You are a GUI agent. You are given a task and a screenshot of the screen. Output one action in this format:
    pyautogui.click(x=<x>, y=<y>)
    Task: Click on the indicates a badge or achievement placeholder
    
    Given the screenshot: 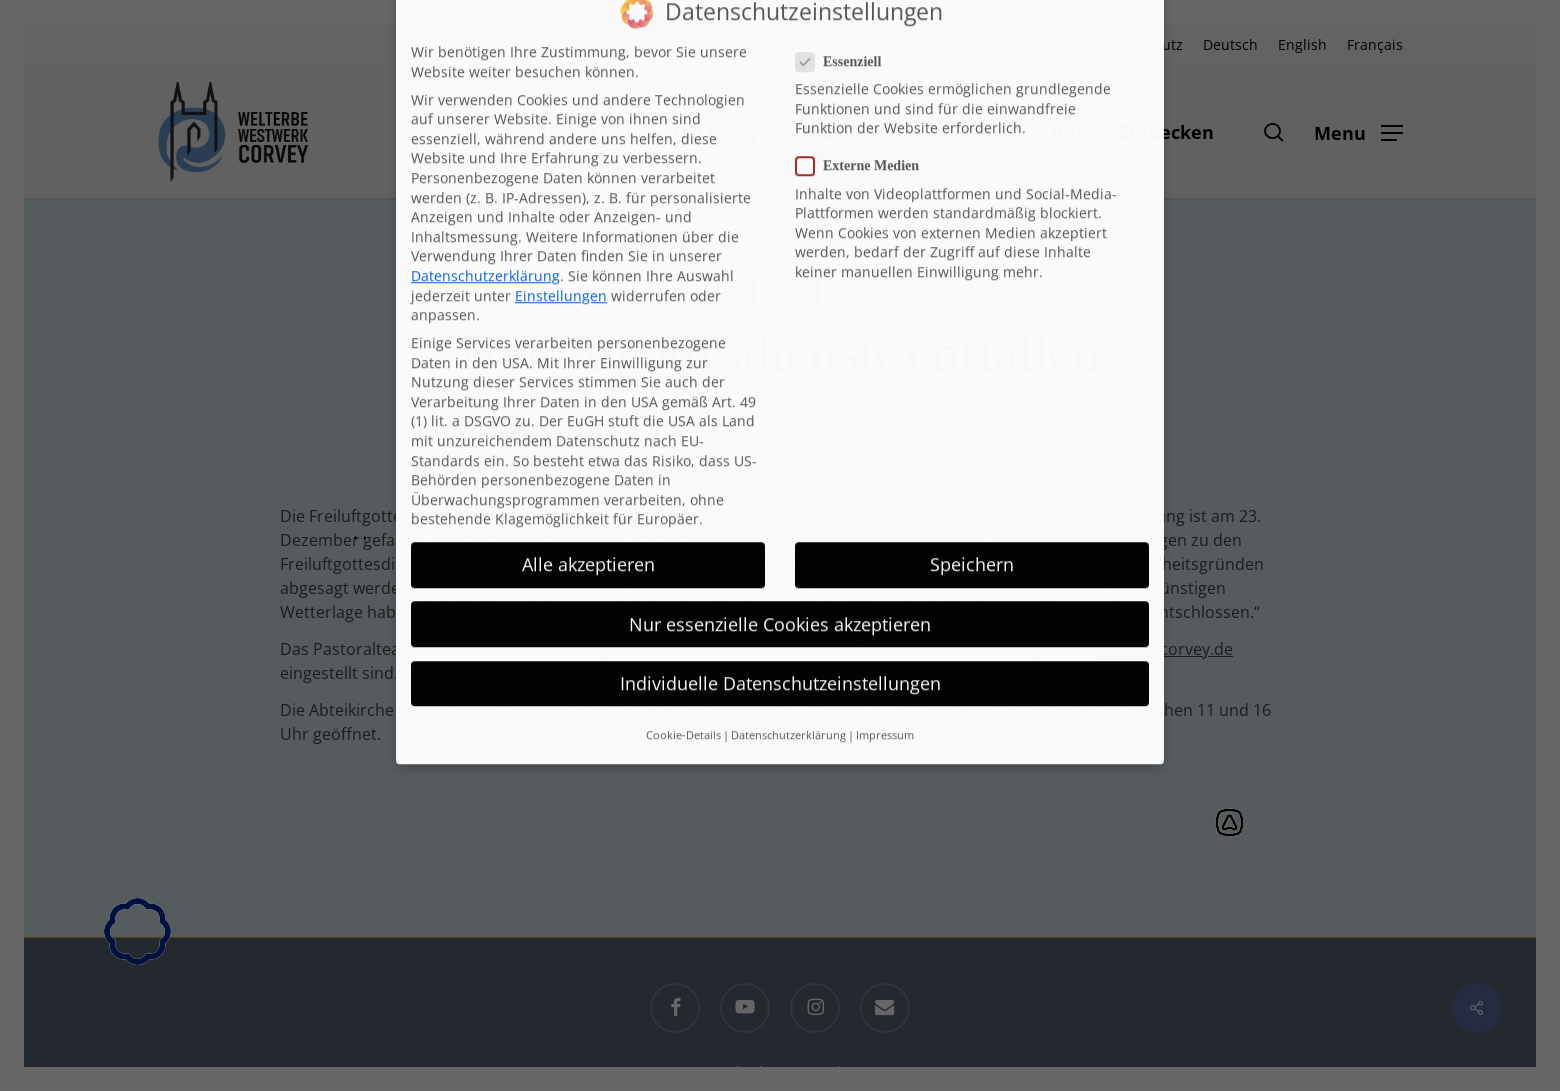 What is the action you would take?
    pyautogui.click(x=137, y=931)
    